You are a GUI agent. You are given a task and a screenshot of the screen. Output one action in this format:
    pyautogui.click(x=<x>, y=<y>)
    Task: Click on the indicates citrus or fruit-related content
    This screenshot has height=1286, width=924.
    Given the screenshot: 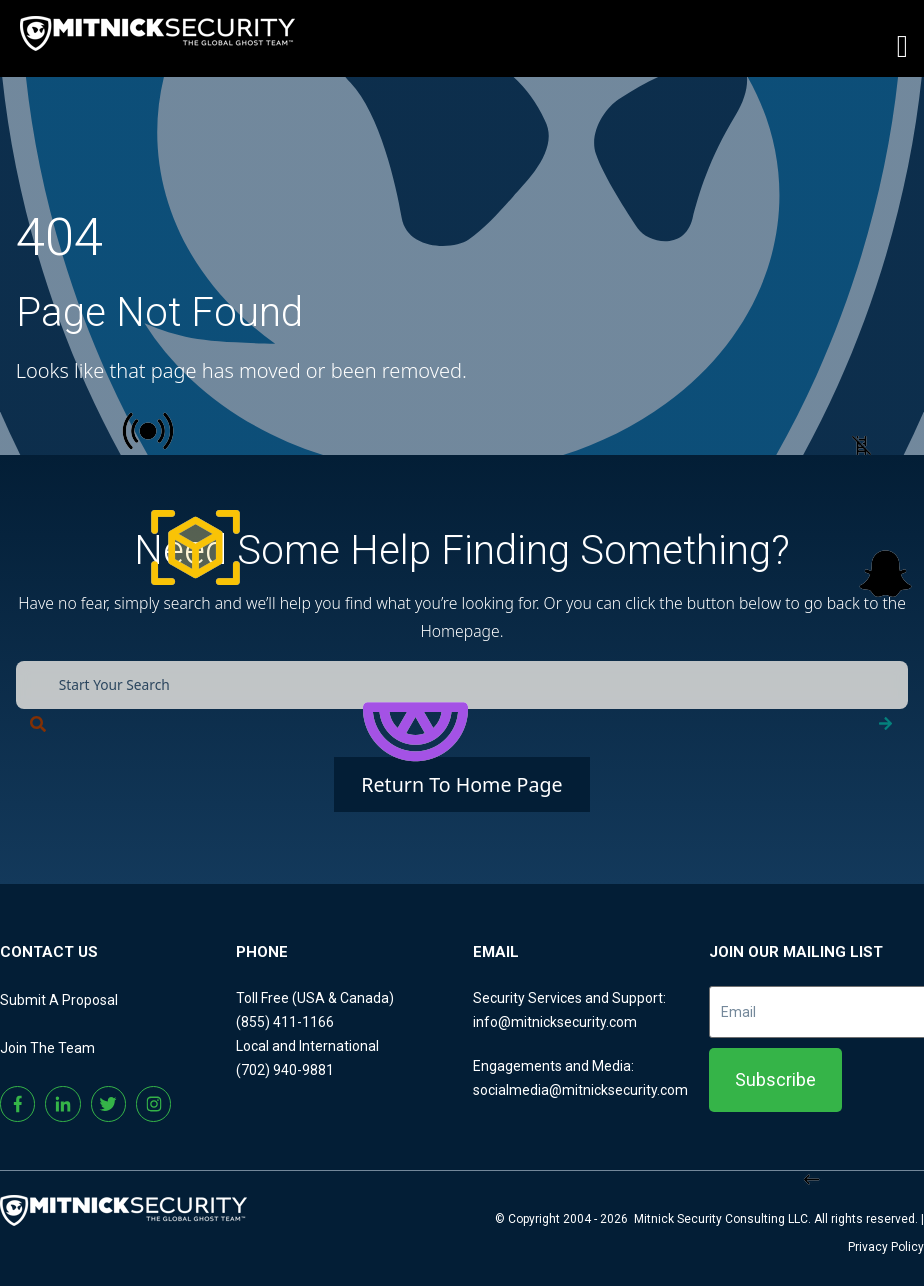 What is the action you would take?
    pyautogui.click(x=415, y=723)
    